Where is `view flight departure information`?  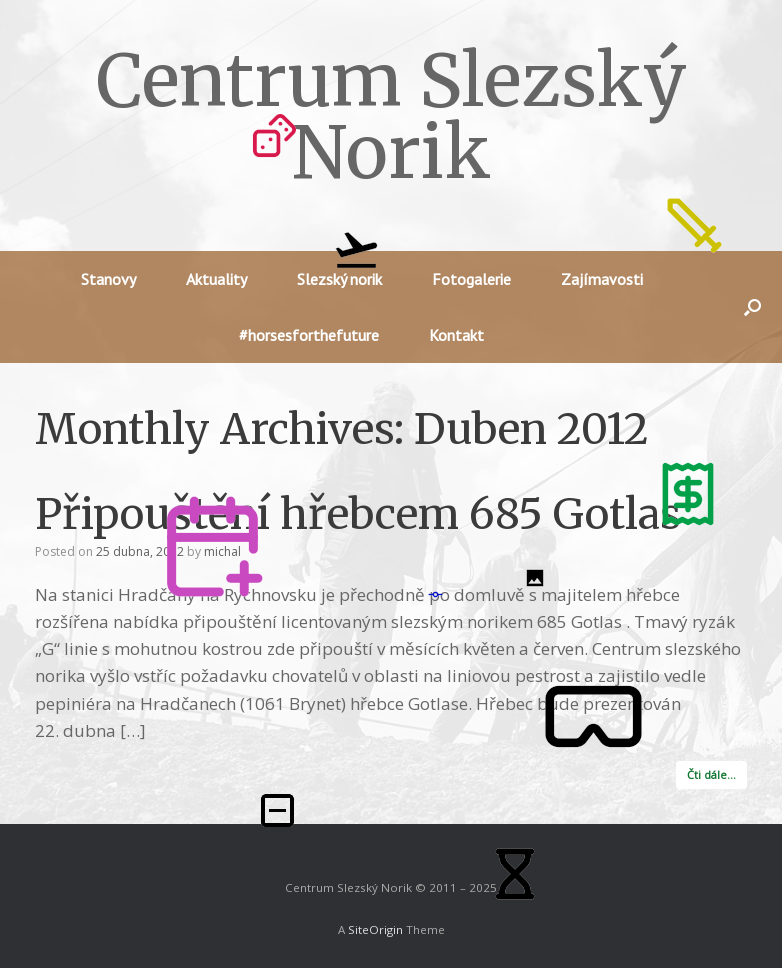 view flight departure information is located at coordinates (356, 249).